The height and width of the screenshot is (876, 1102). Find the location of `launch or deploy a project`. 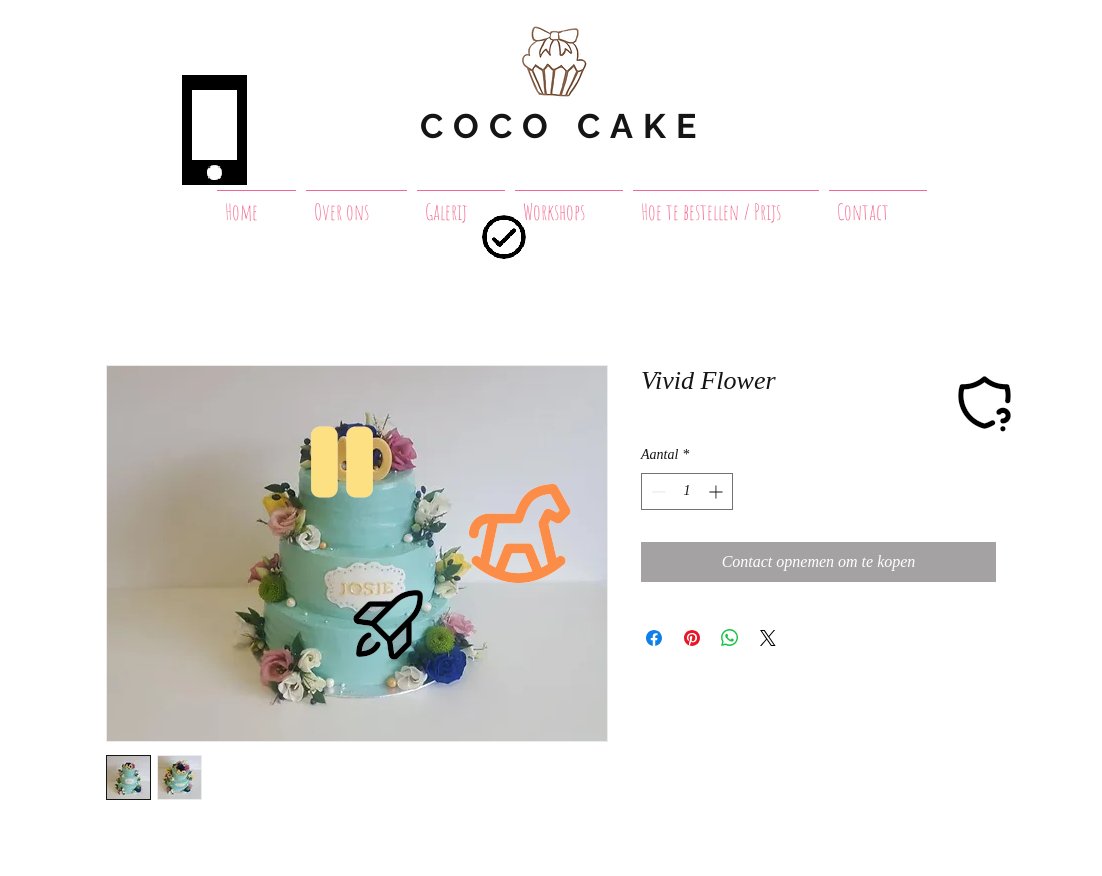

launch or deploy a project is located at coordinates (389, 623).